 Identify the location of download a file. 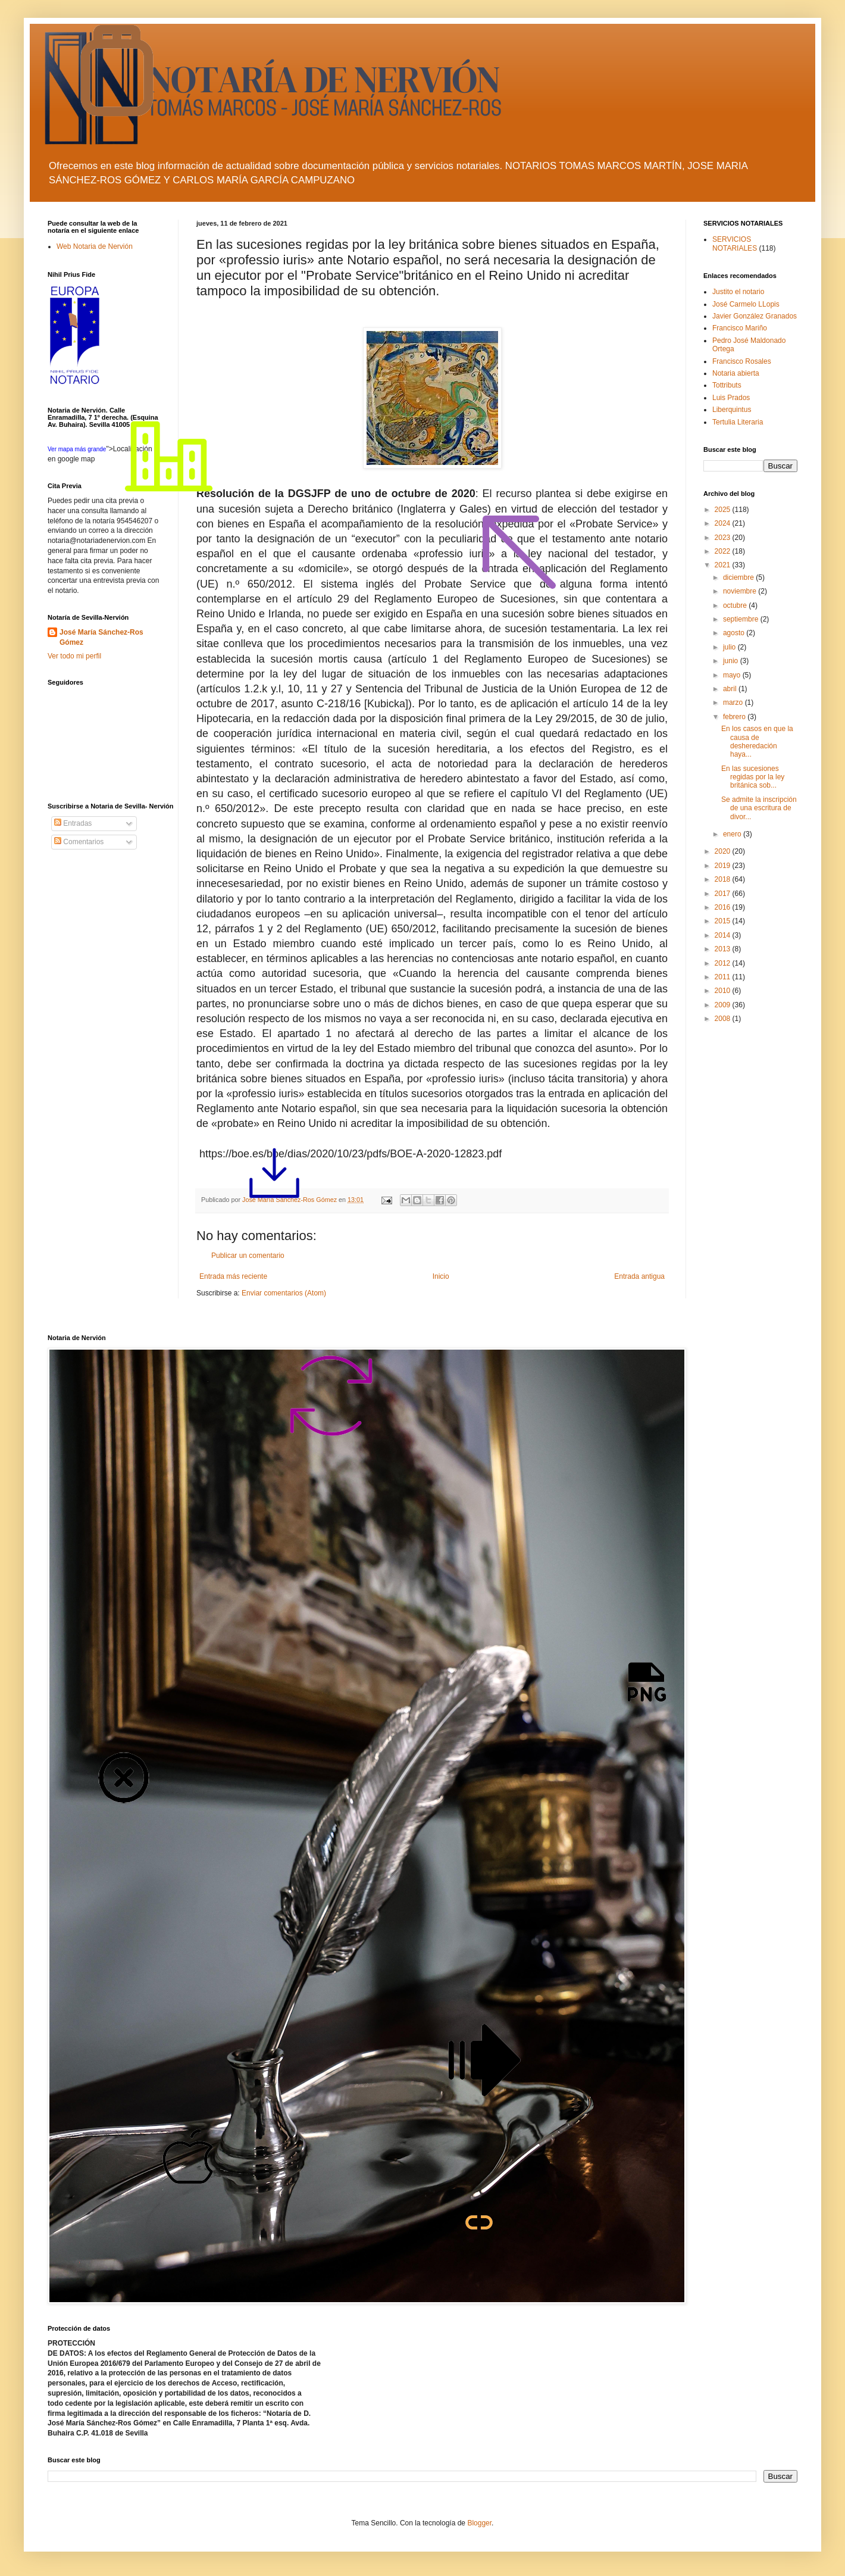
(274, 1175).